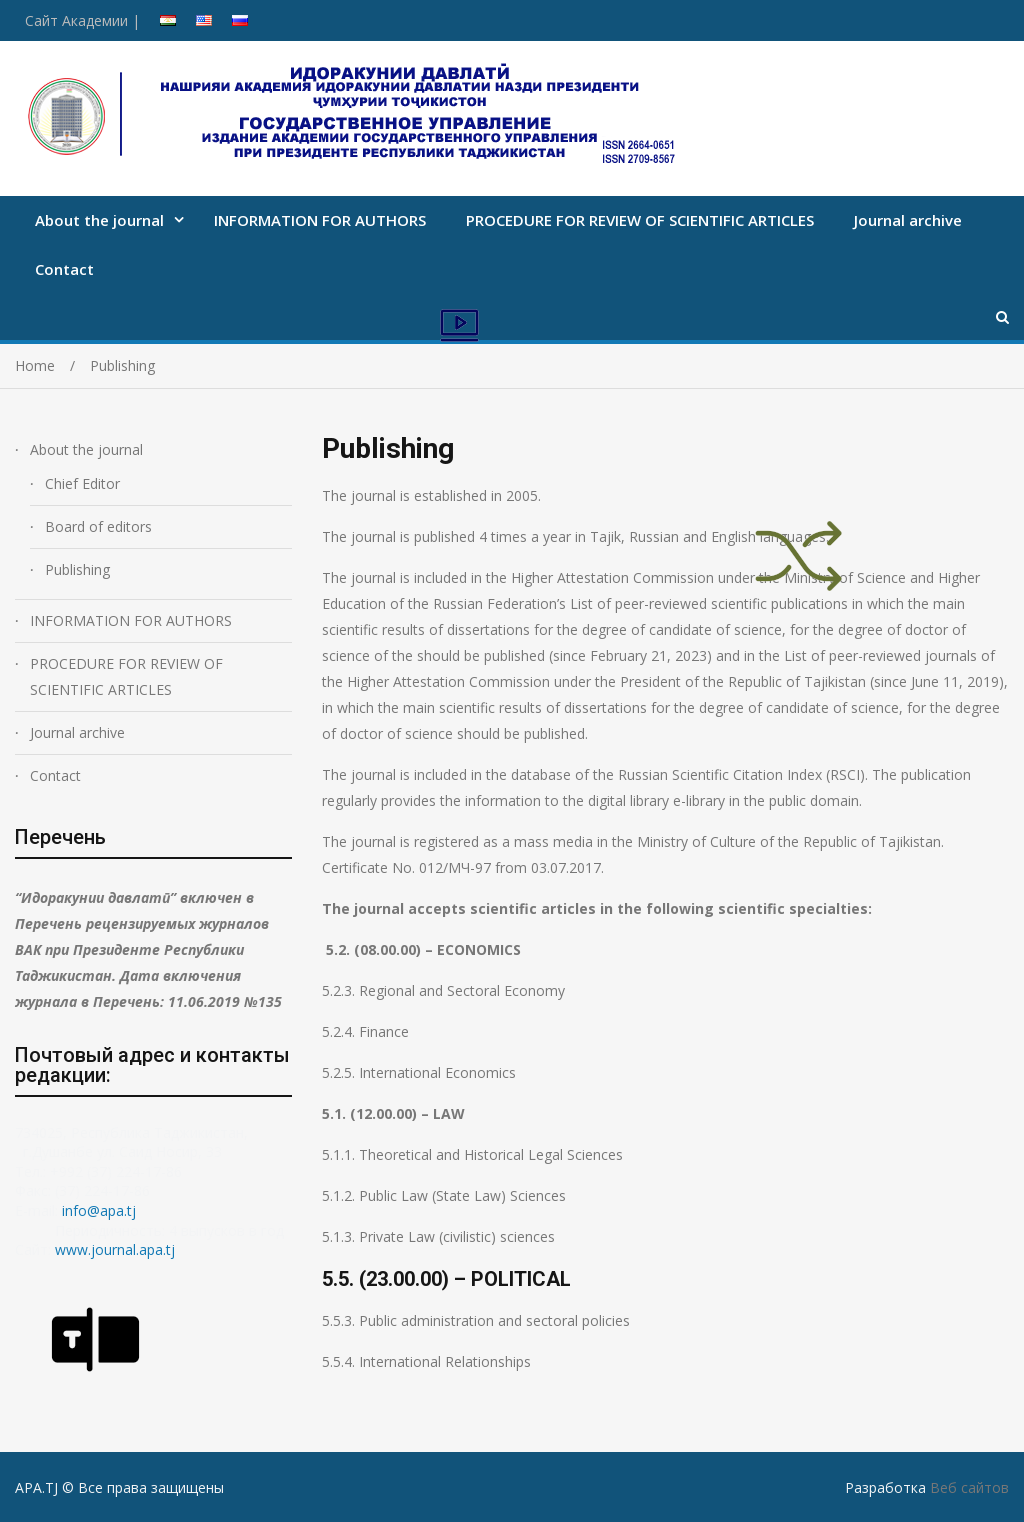 Image resolution: width=1024 pixels, height=1522 pixels. Describe the element at coordinates (797, 556) in the screenshot. I see `shuffle playlist or queue order` at that location.